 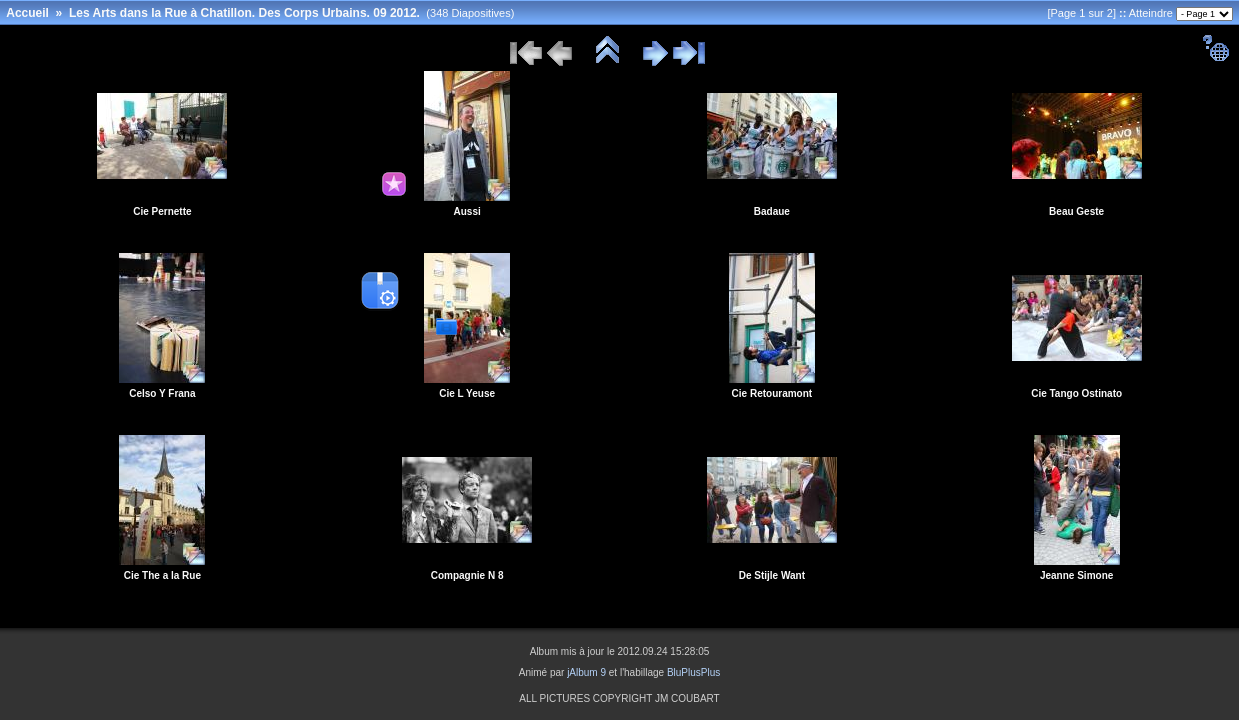 What do you see at coordinates (446, 326) in the screenshot?
I see `open your videos folder` at bounding box center [446, 326].